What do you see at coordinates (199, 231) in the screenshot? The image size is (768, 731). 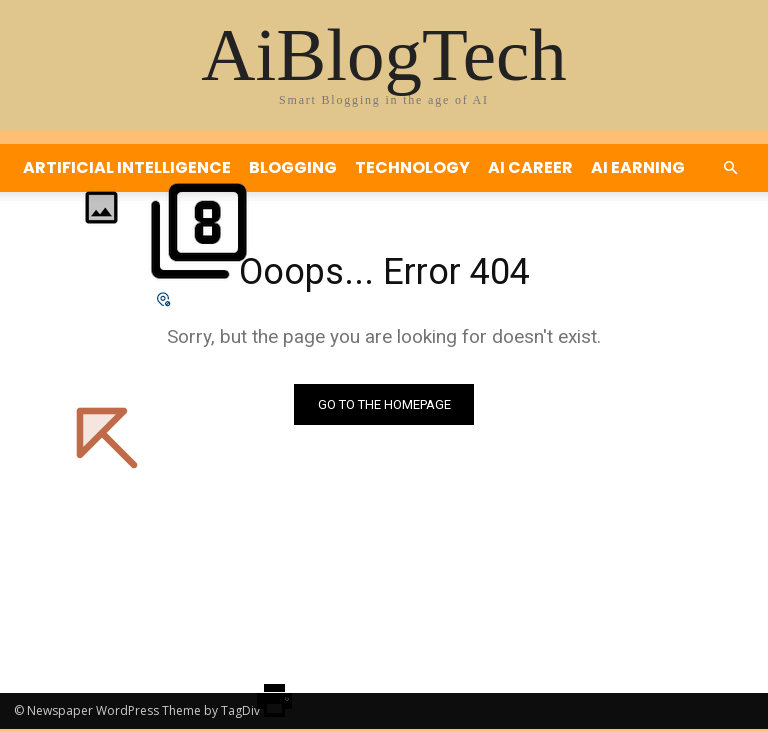 I see `view layer 8 or item 8 in a stack` at bounding box center [199, 231].